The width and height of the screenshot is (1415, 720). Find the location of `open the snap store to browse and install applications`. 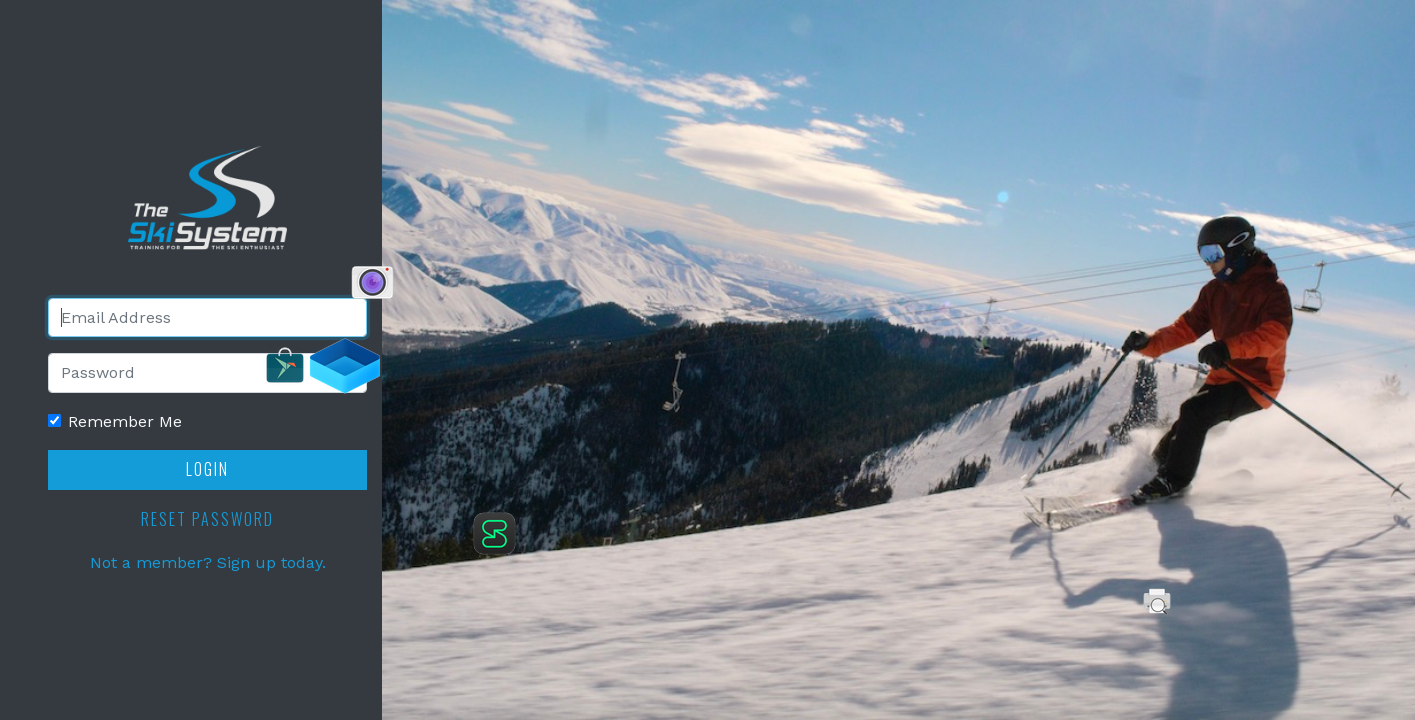

open the snap store to browse and install applications is located at coordinates (285, 368).